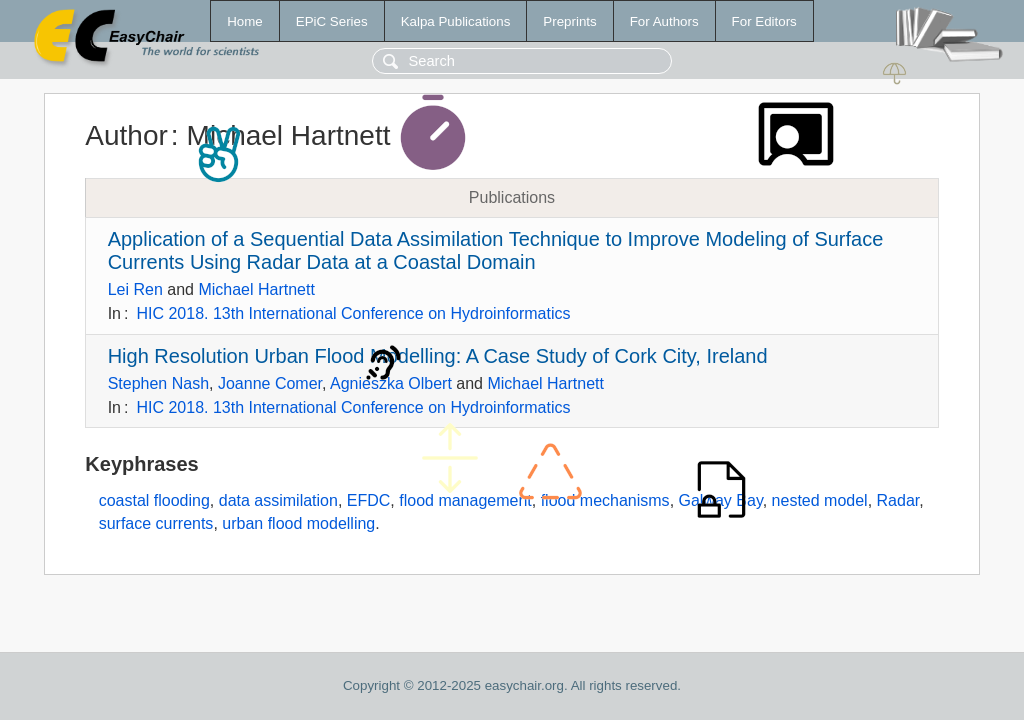  I want to click on access a locked or protected file, so click(721, 489).